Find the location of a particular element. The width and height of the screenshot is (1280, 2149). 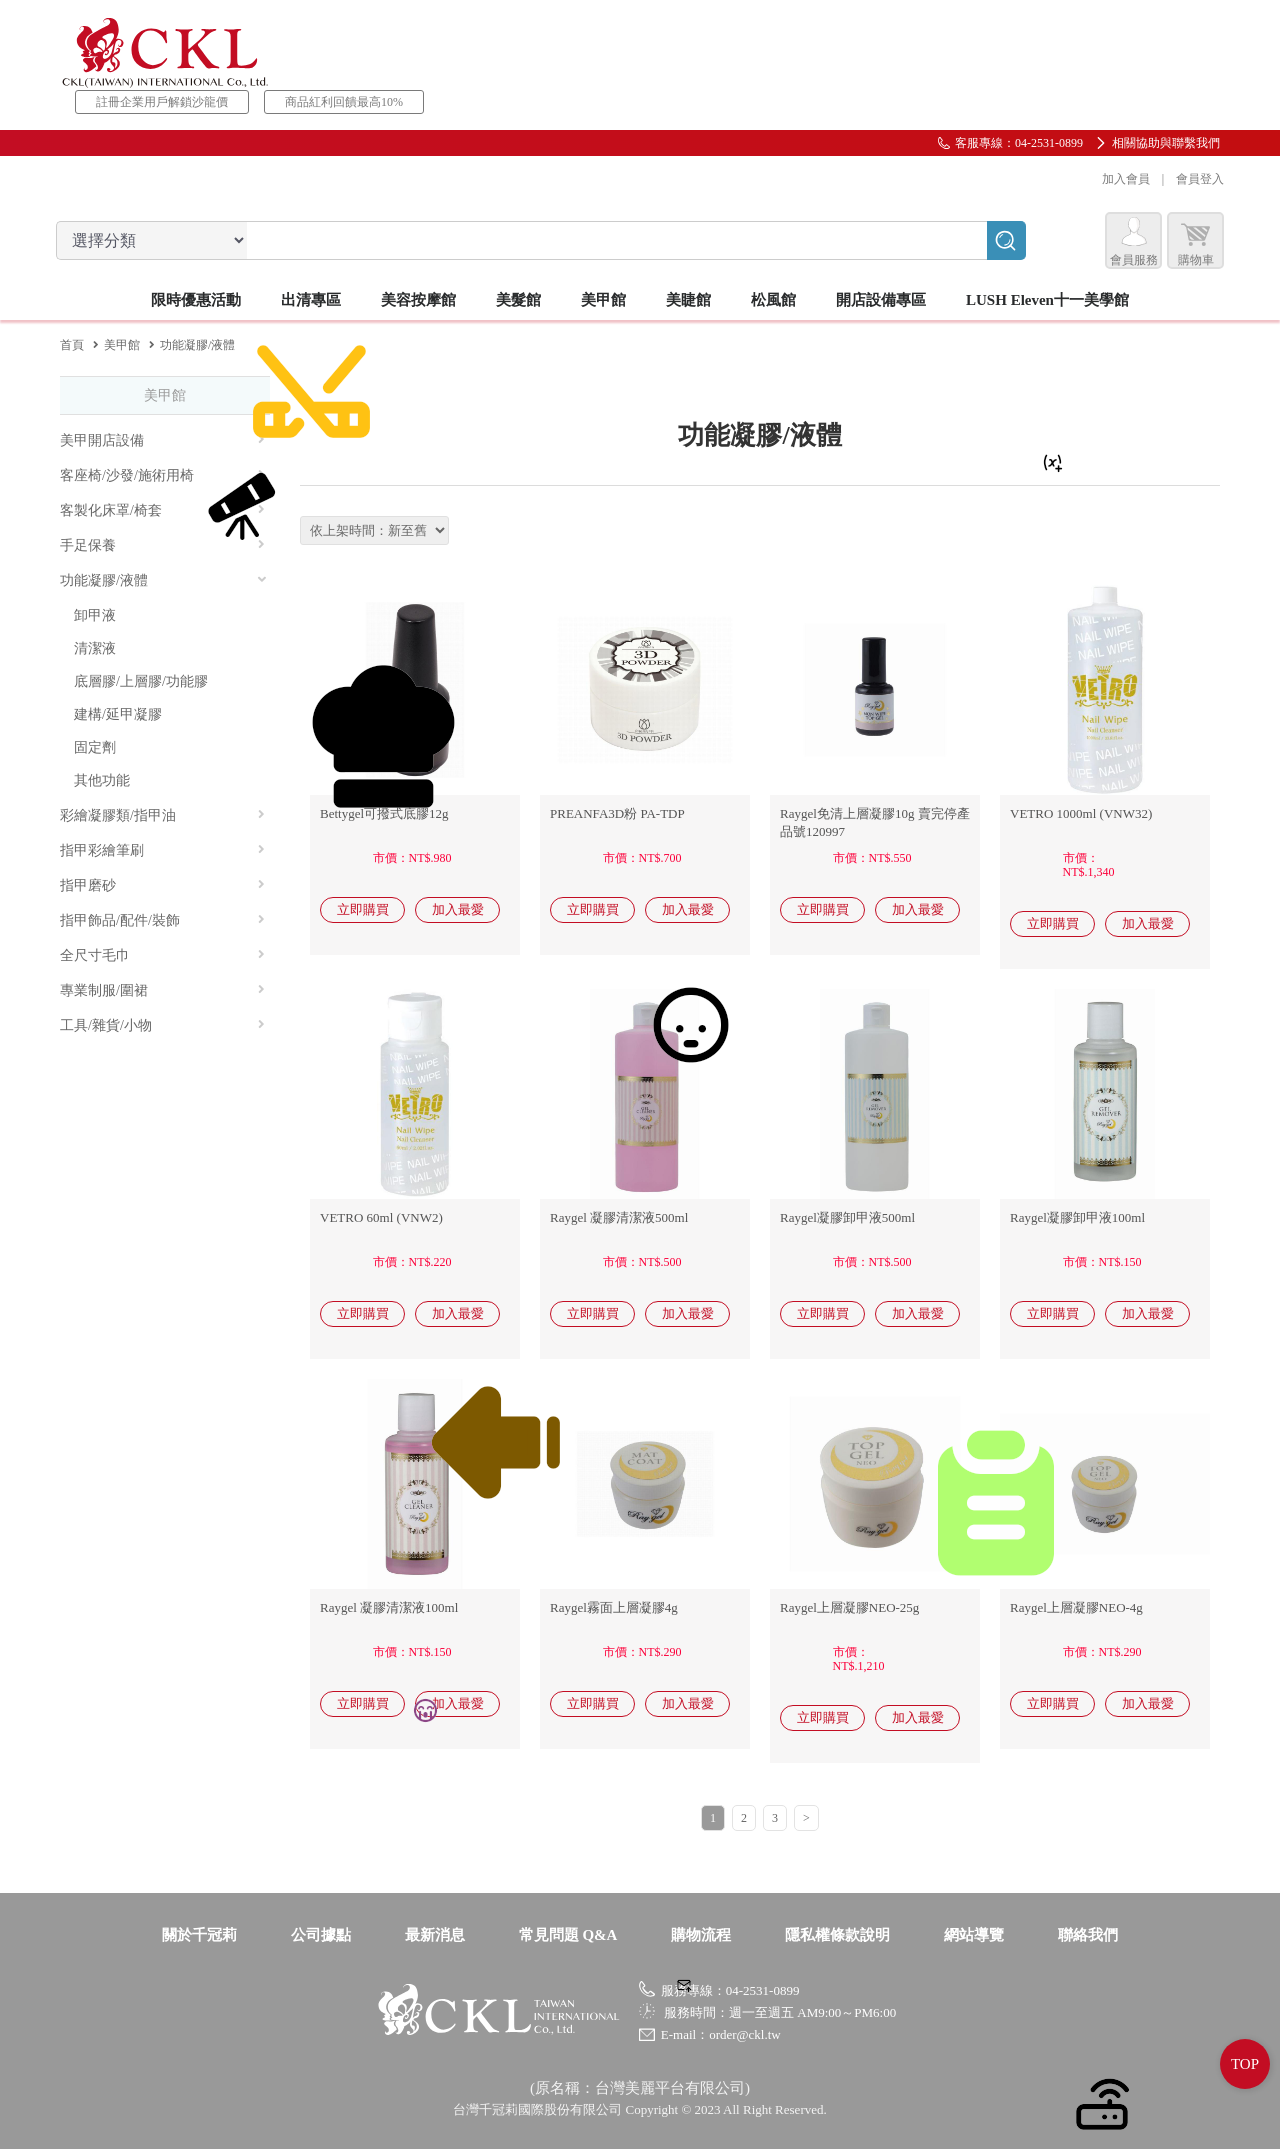

access router or network settings is located at coordinates (1102, 2104).